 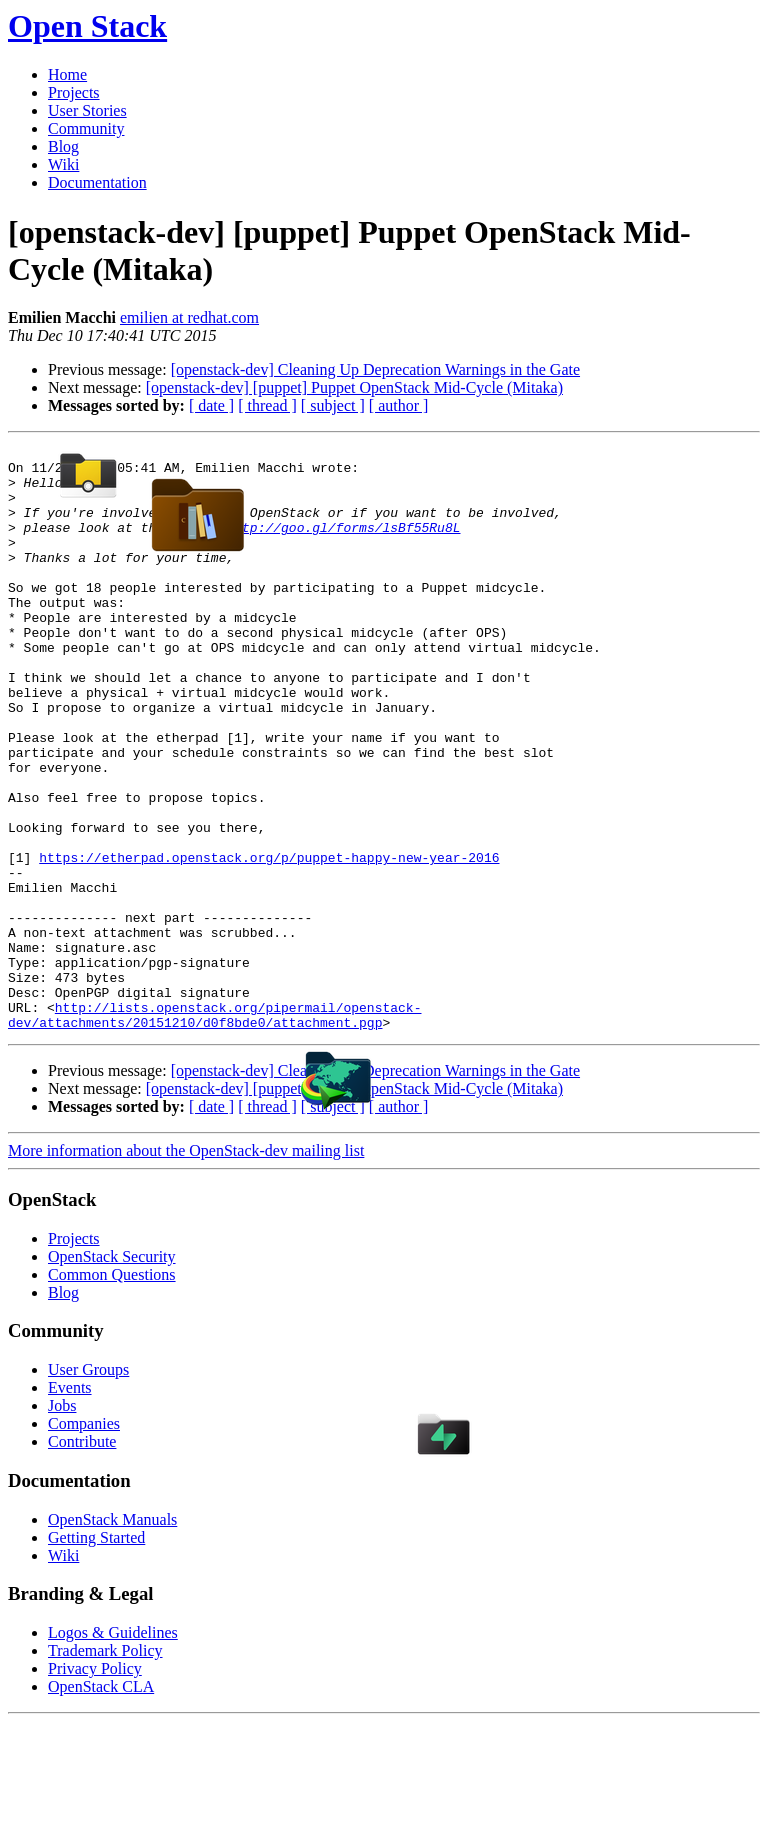 I want to click on open internet download manager files folder, so click(x=338, y=1079).